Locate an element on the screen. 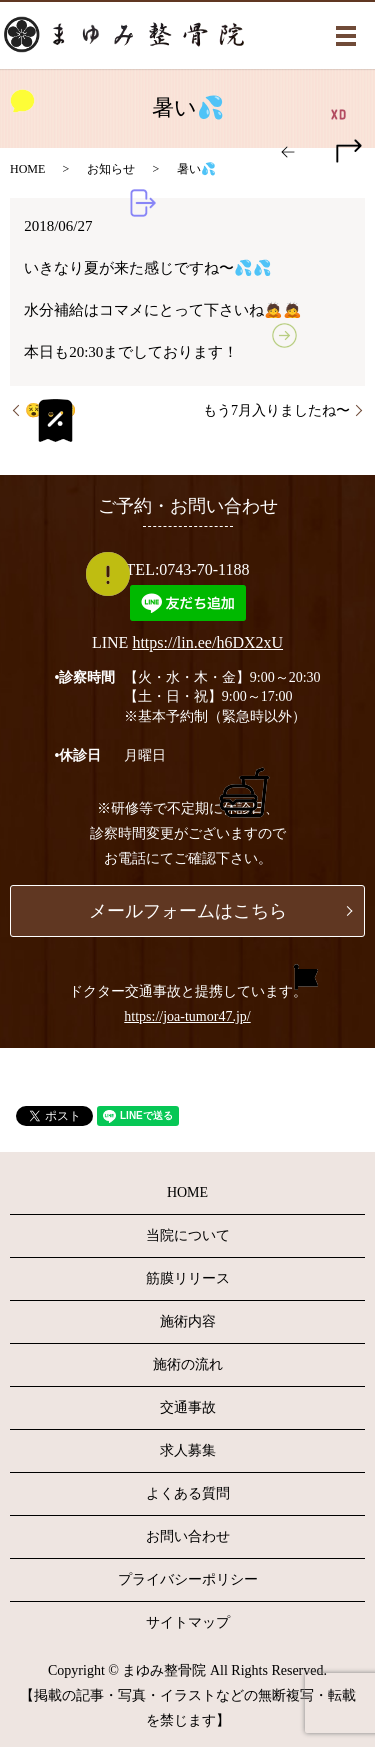  open chat or messaging is located at coordinates (22, 100).